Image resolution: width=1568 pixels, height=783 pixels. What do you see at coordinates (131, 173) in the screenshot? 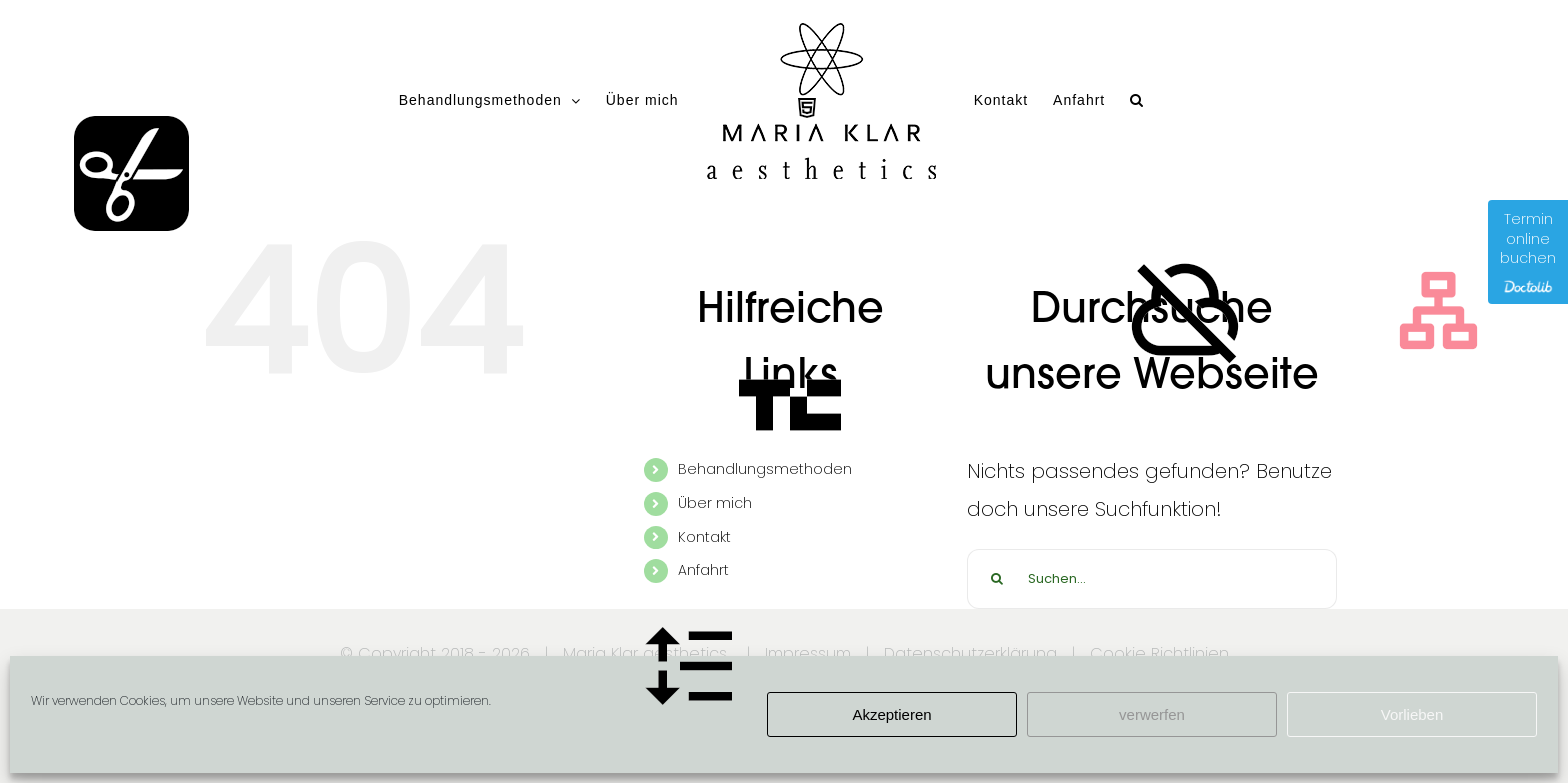
I see `knip app logo` at bounding box center [131, 173].